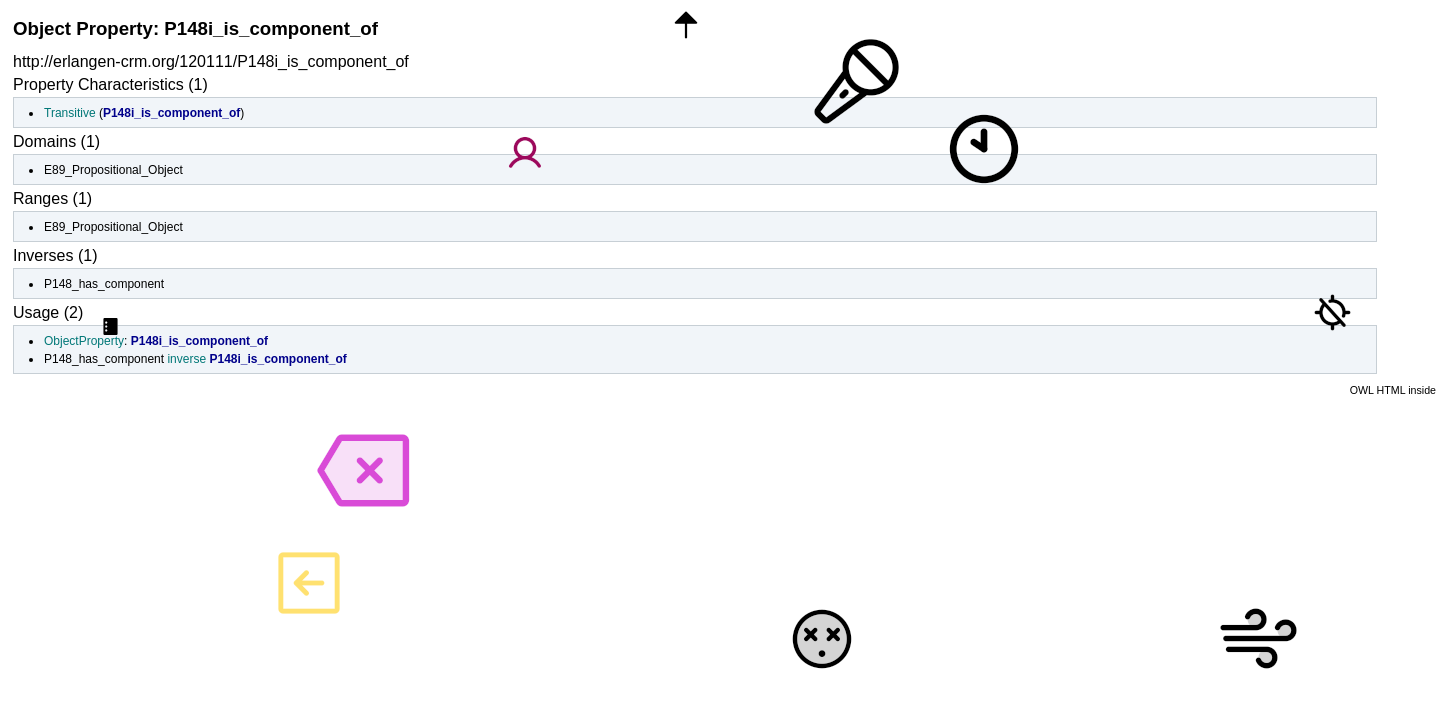 This screenshot has width=1449, height=720. What do you see at coordinates (1332, 312) in the screenshot?
I see `location services disabled` at bounding box center [1332, 312].